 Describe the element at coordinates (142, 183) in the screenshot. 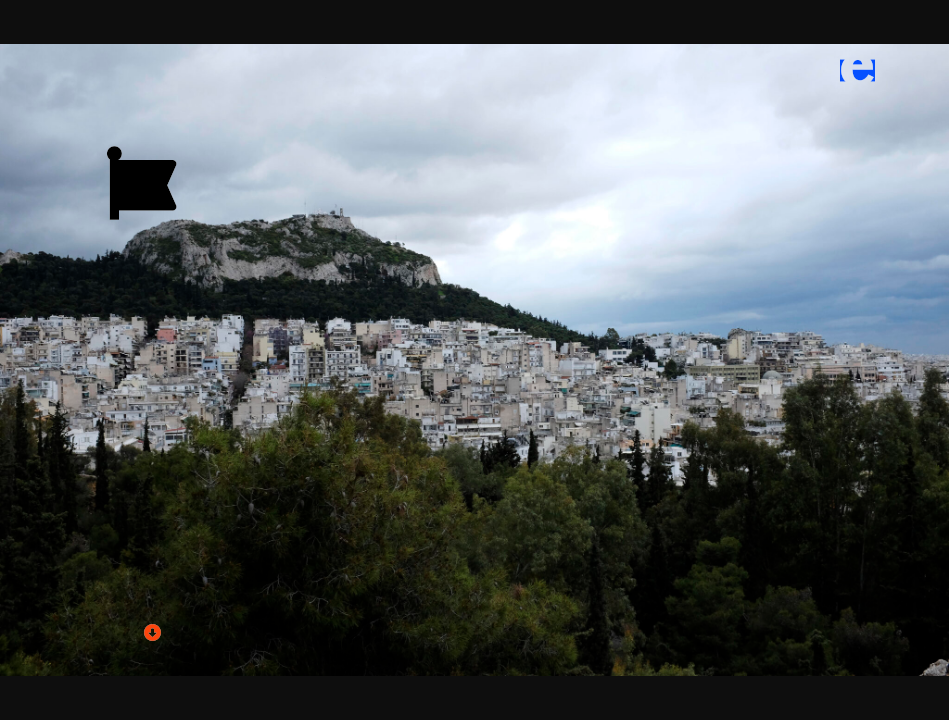

I see `font awesome brand logo` at that location.